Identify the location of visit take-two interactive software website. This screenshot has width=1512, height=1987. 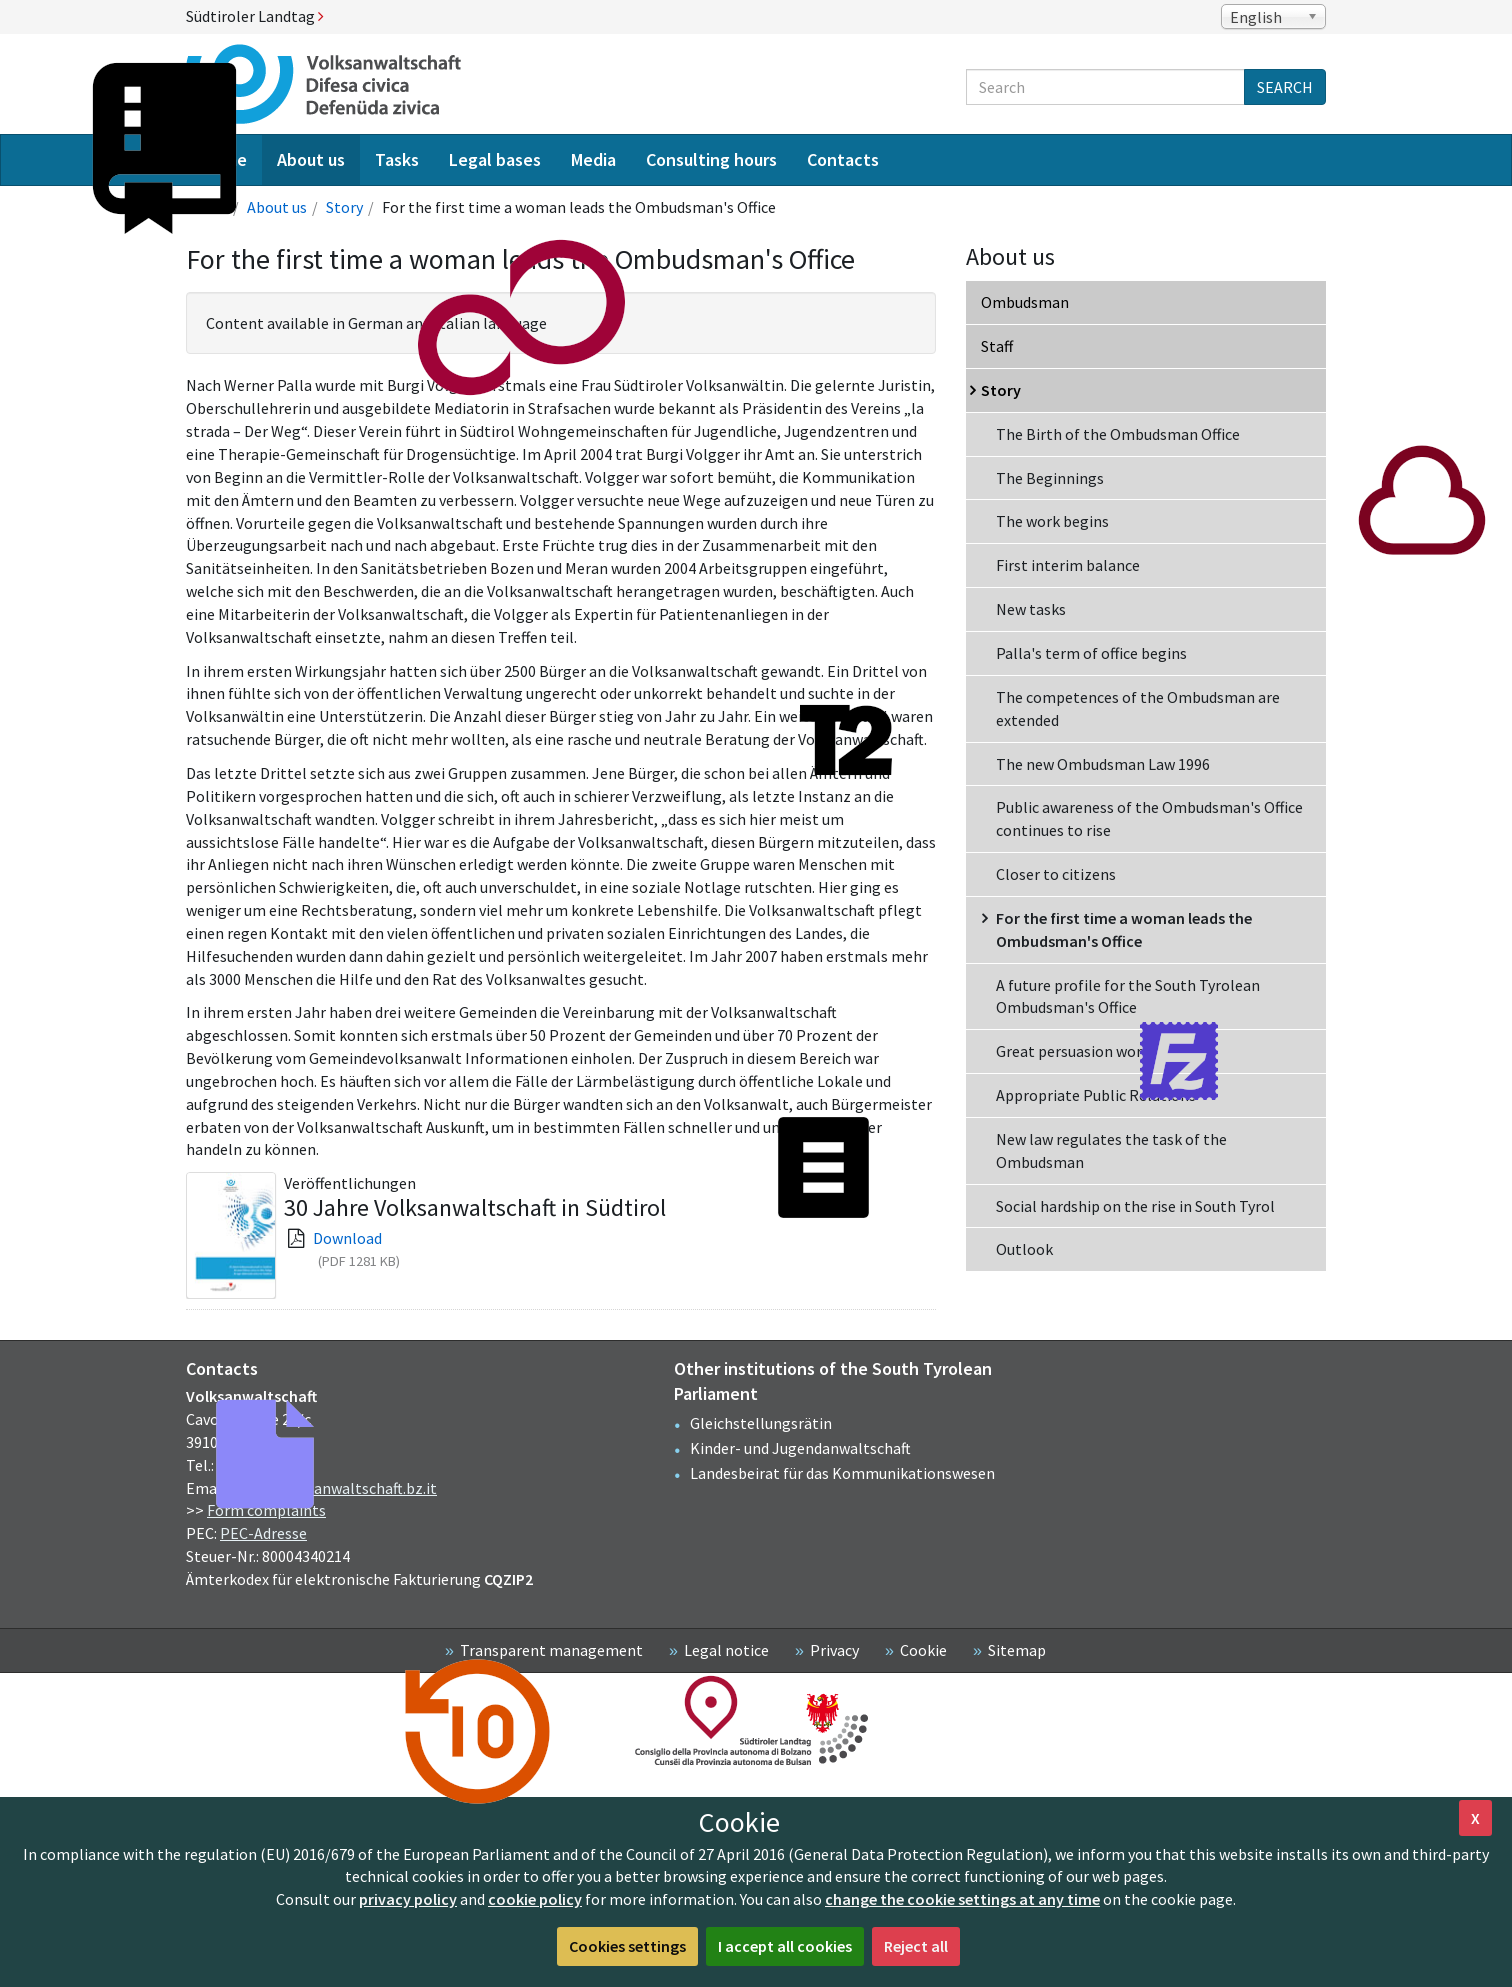
(846, 740).